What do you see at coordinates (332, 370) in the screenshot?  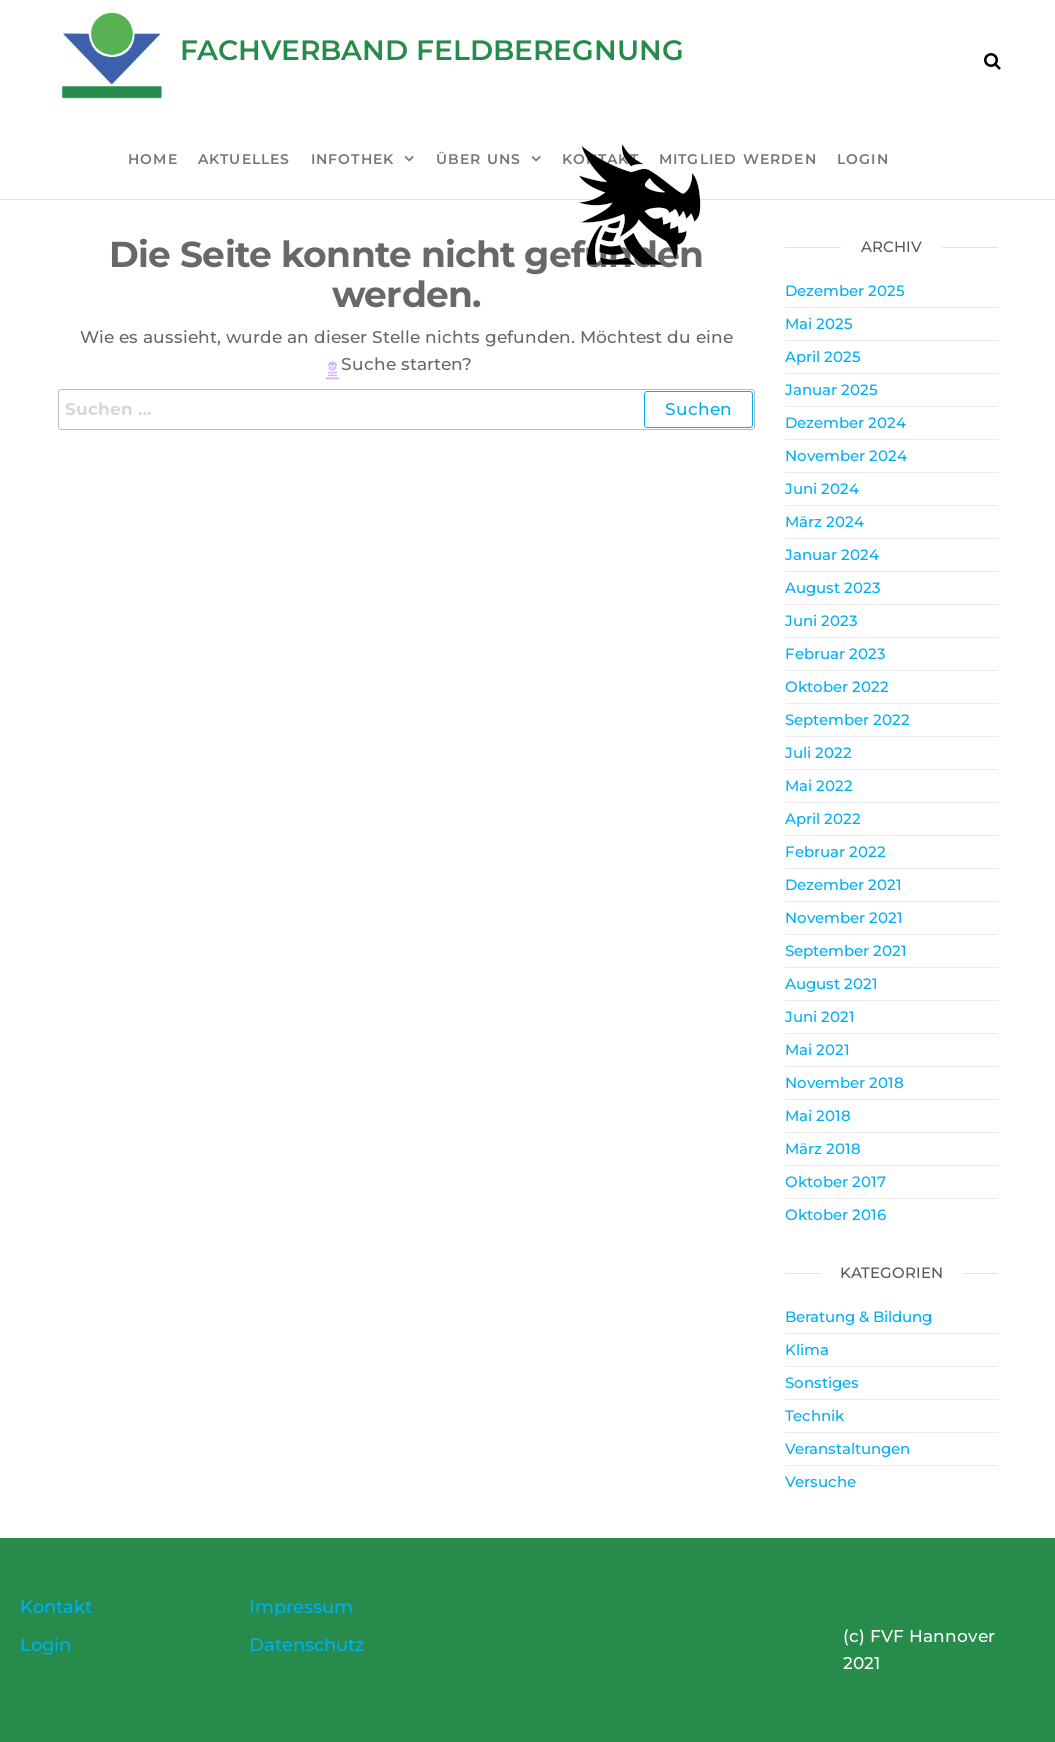 I see `indicates a telefrag kill in-game` at bounding box center [332, 370].